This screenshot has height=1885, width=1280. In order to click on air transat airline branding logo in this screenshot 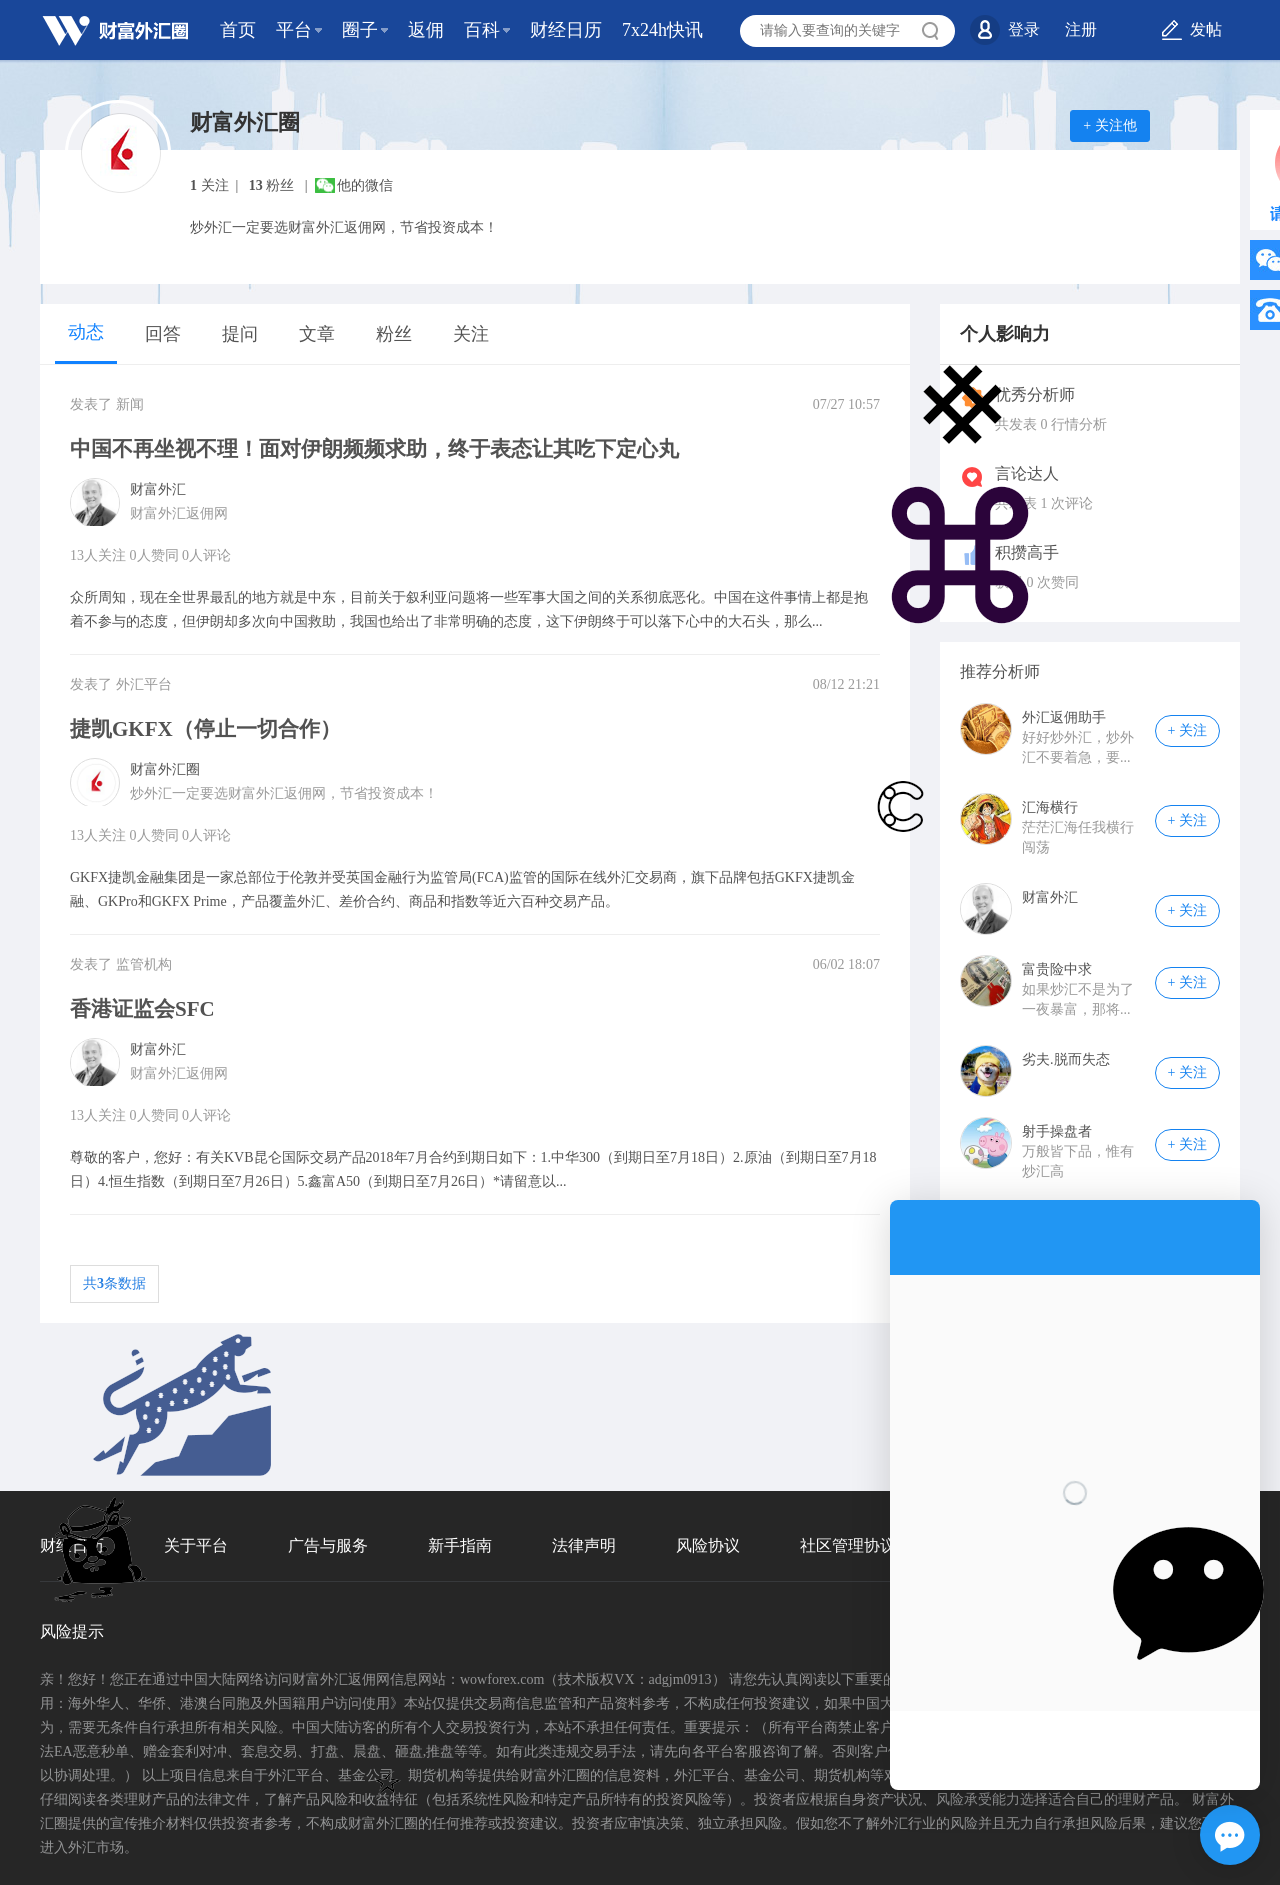, I will do `click(388, 1785)`.